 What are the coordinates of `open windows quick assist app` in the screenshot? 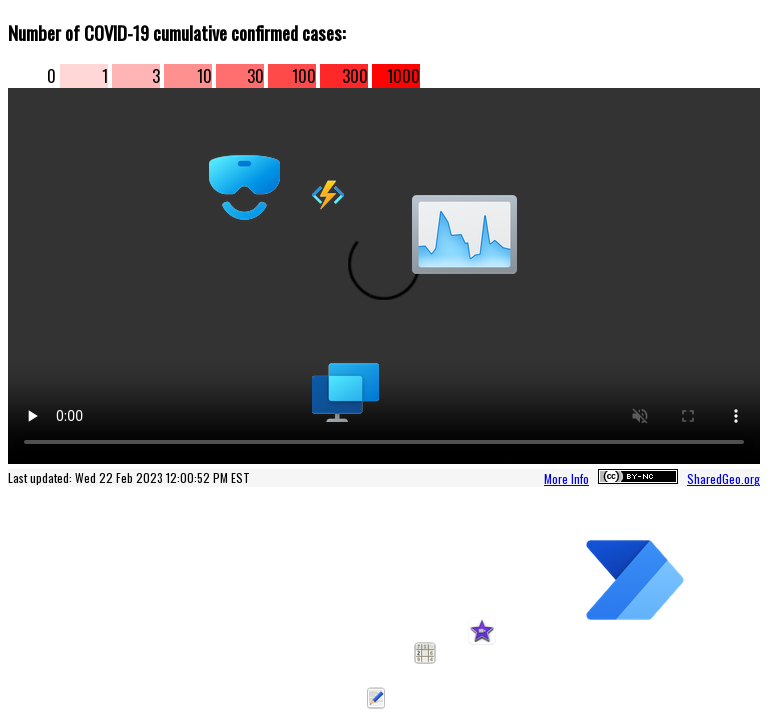 It's located at (345, 388).